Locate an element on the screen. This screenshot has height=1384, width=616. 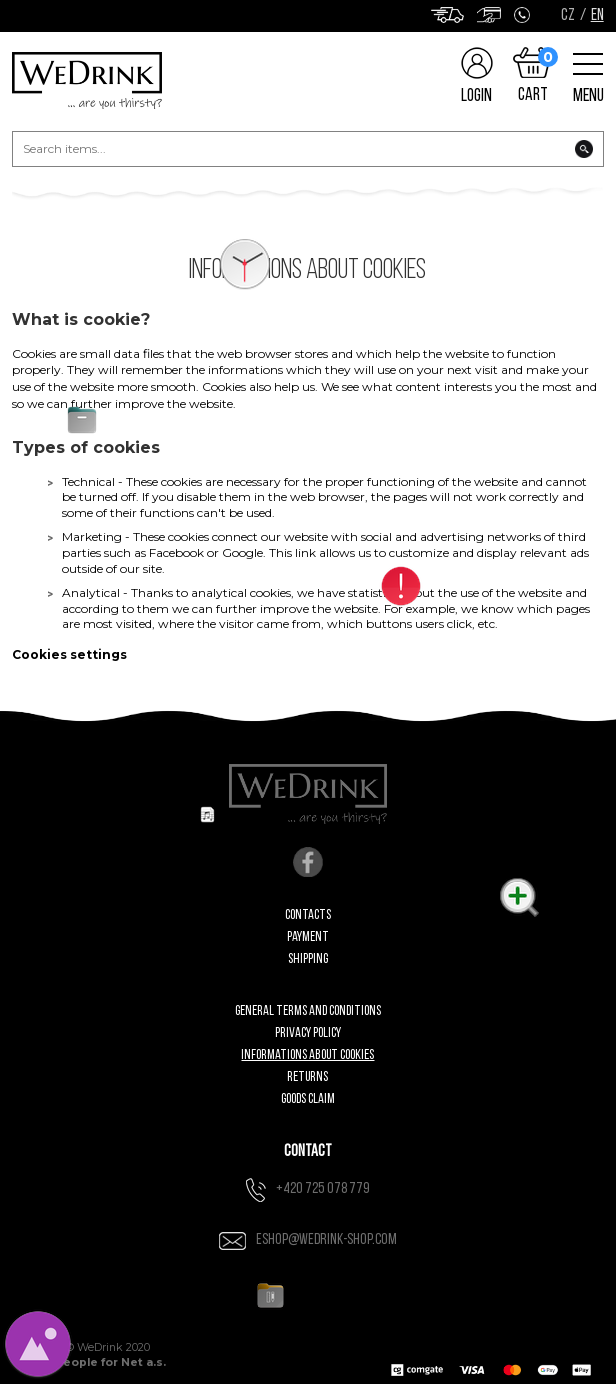
indicates a photo or image file is located at coordinates (38, 1344).